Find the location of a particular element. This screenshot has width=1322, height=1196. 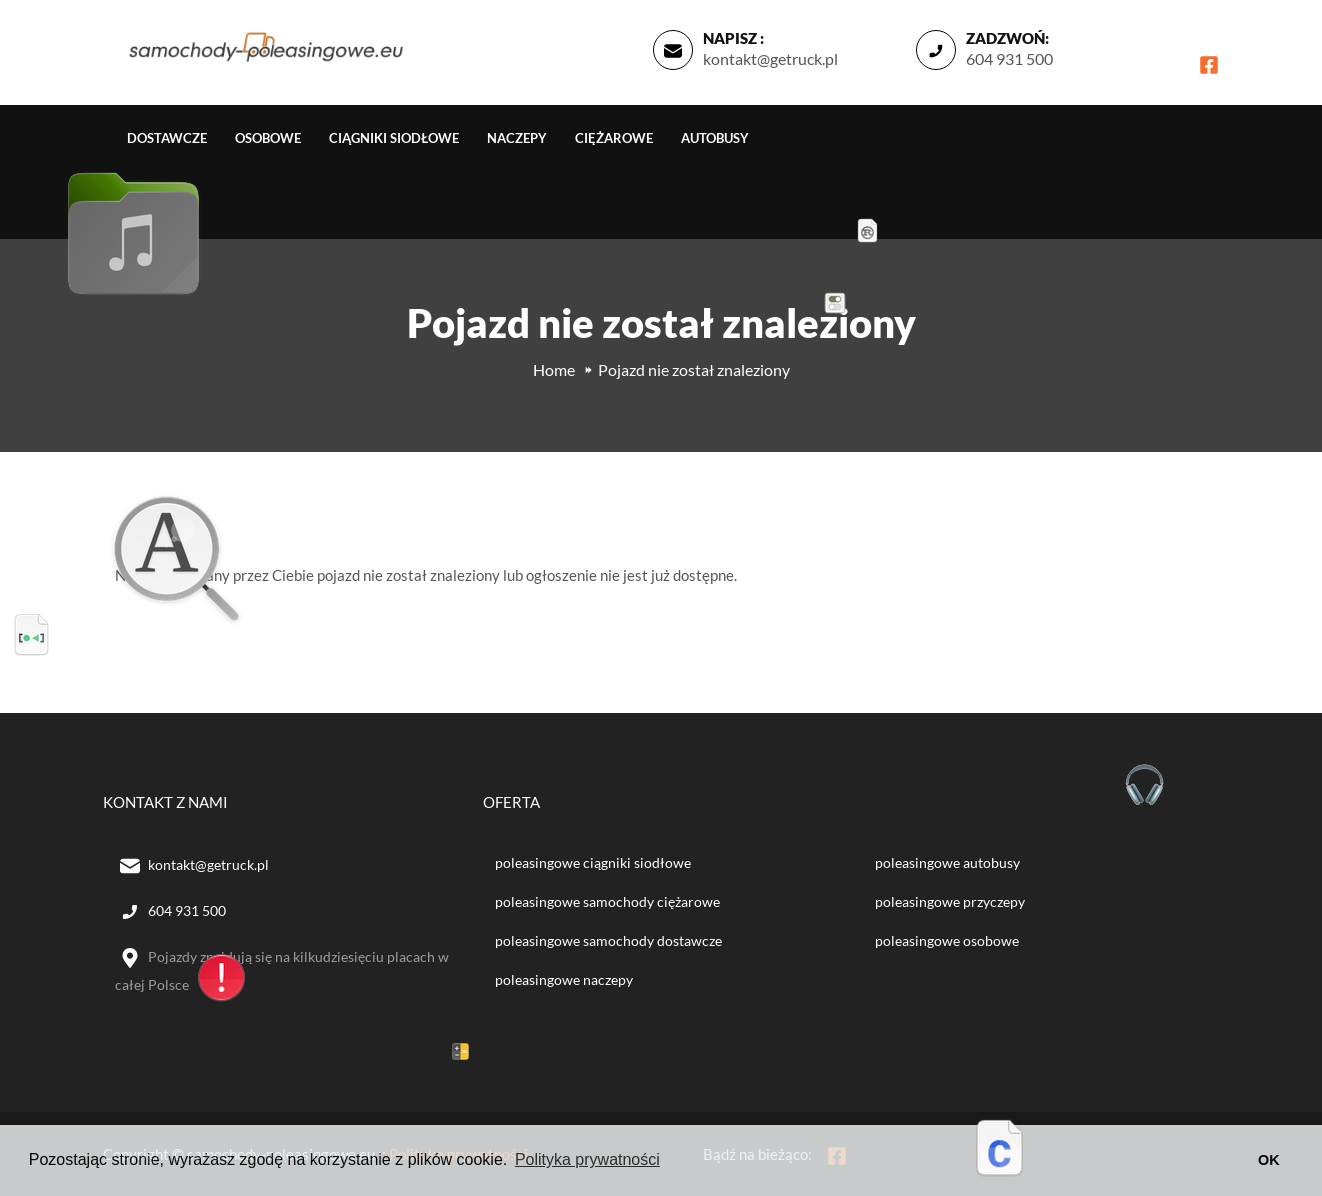

a C programming language source code file is located at coordinates (999, 1147).